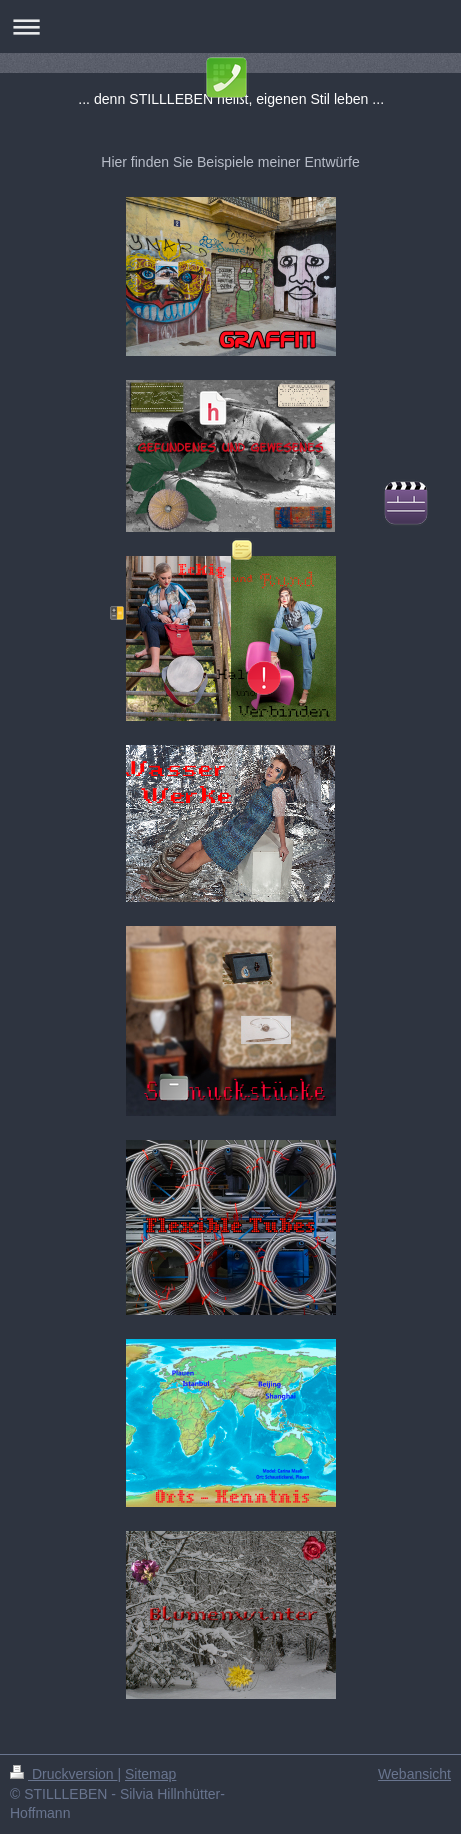  Describe the element at coordinates (174, 1087) in the screenshot. I see `open file manager application` at that location.